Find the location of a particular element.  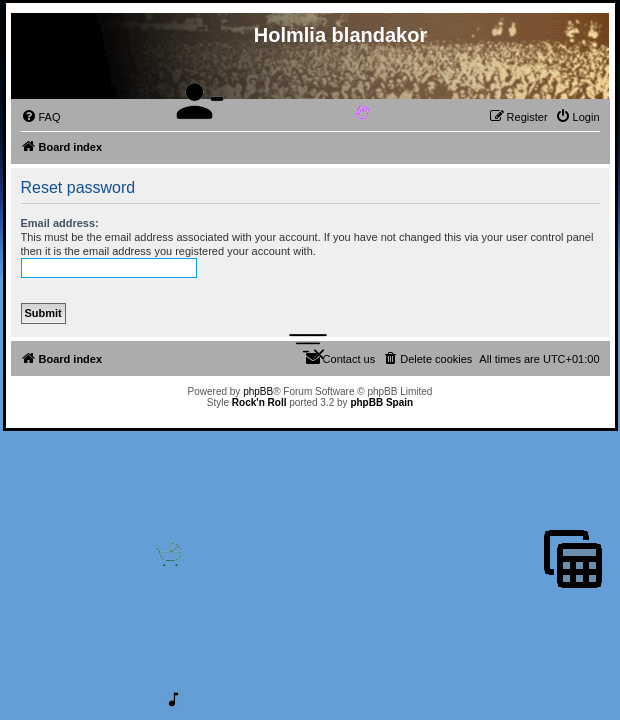

play or access audio content is located at coordinates (173, 699).